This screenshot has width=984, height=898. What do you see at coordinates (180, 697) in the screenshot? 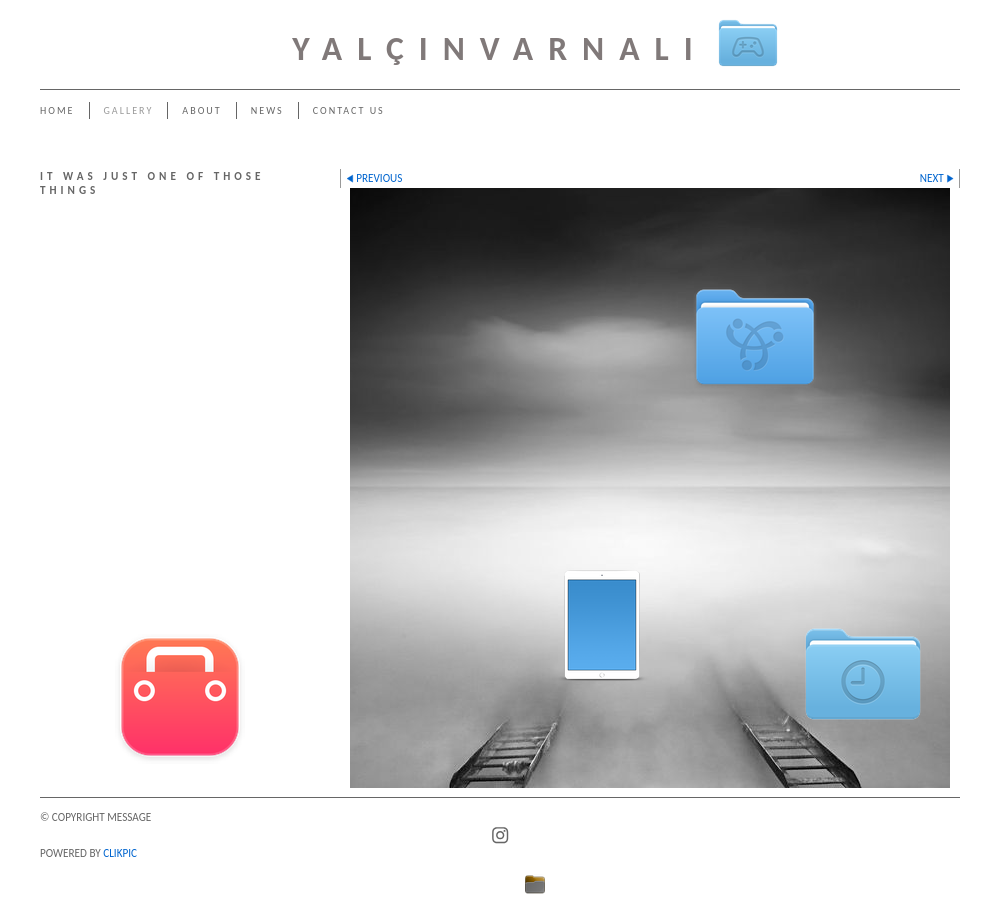
I see `access system utilities and tools` at bounding box center [180, 697].